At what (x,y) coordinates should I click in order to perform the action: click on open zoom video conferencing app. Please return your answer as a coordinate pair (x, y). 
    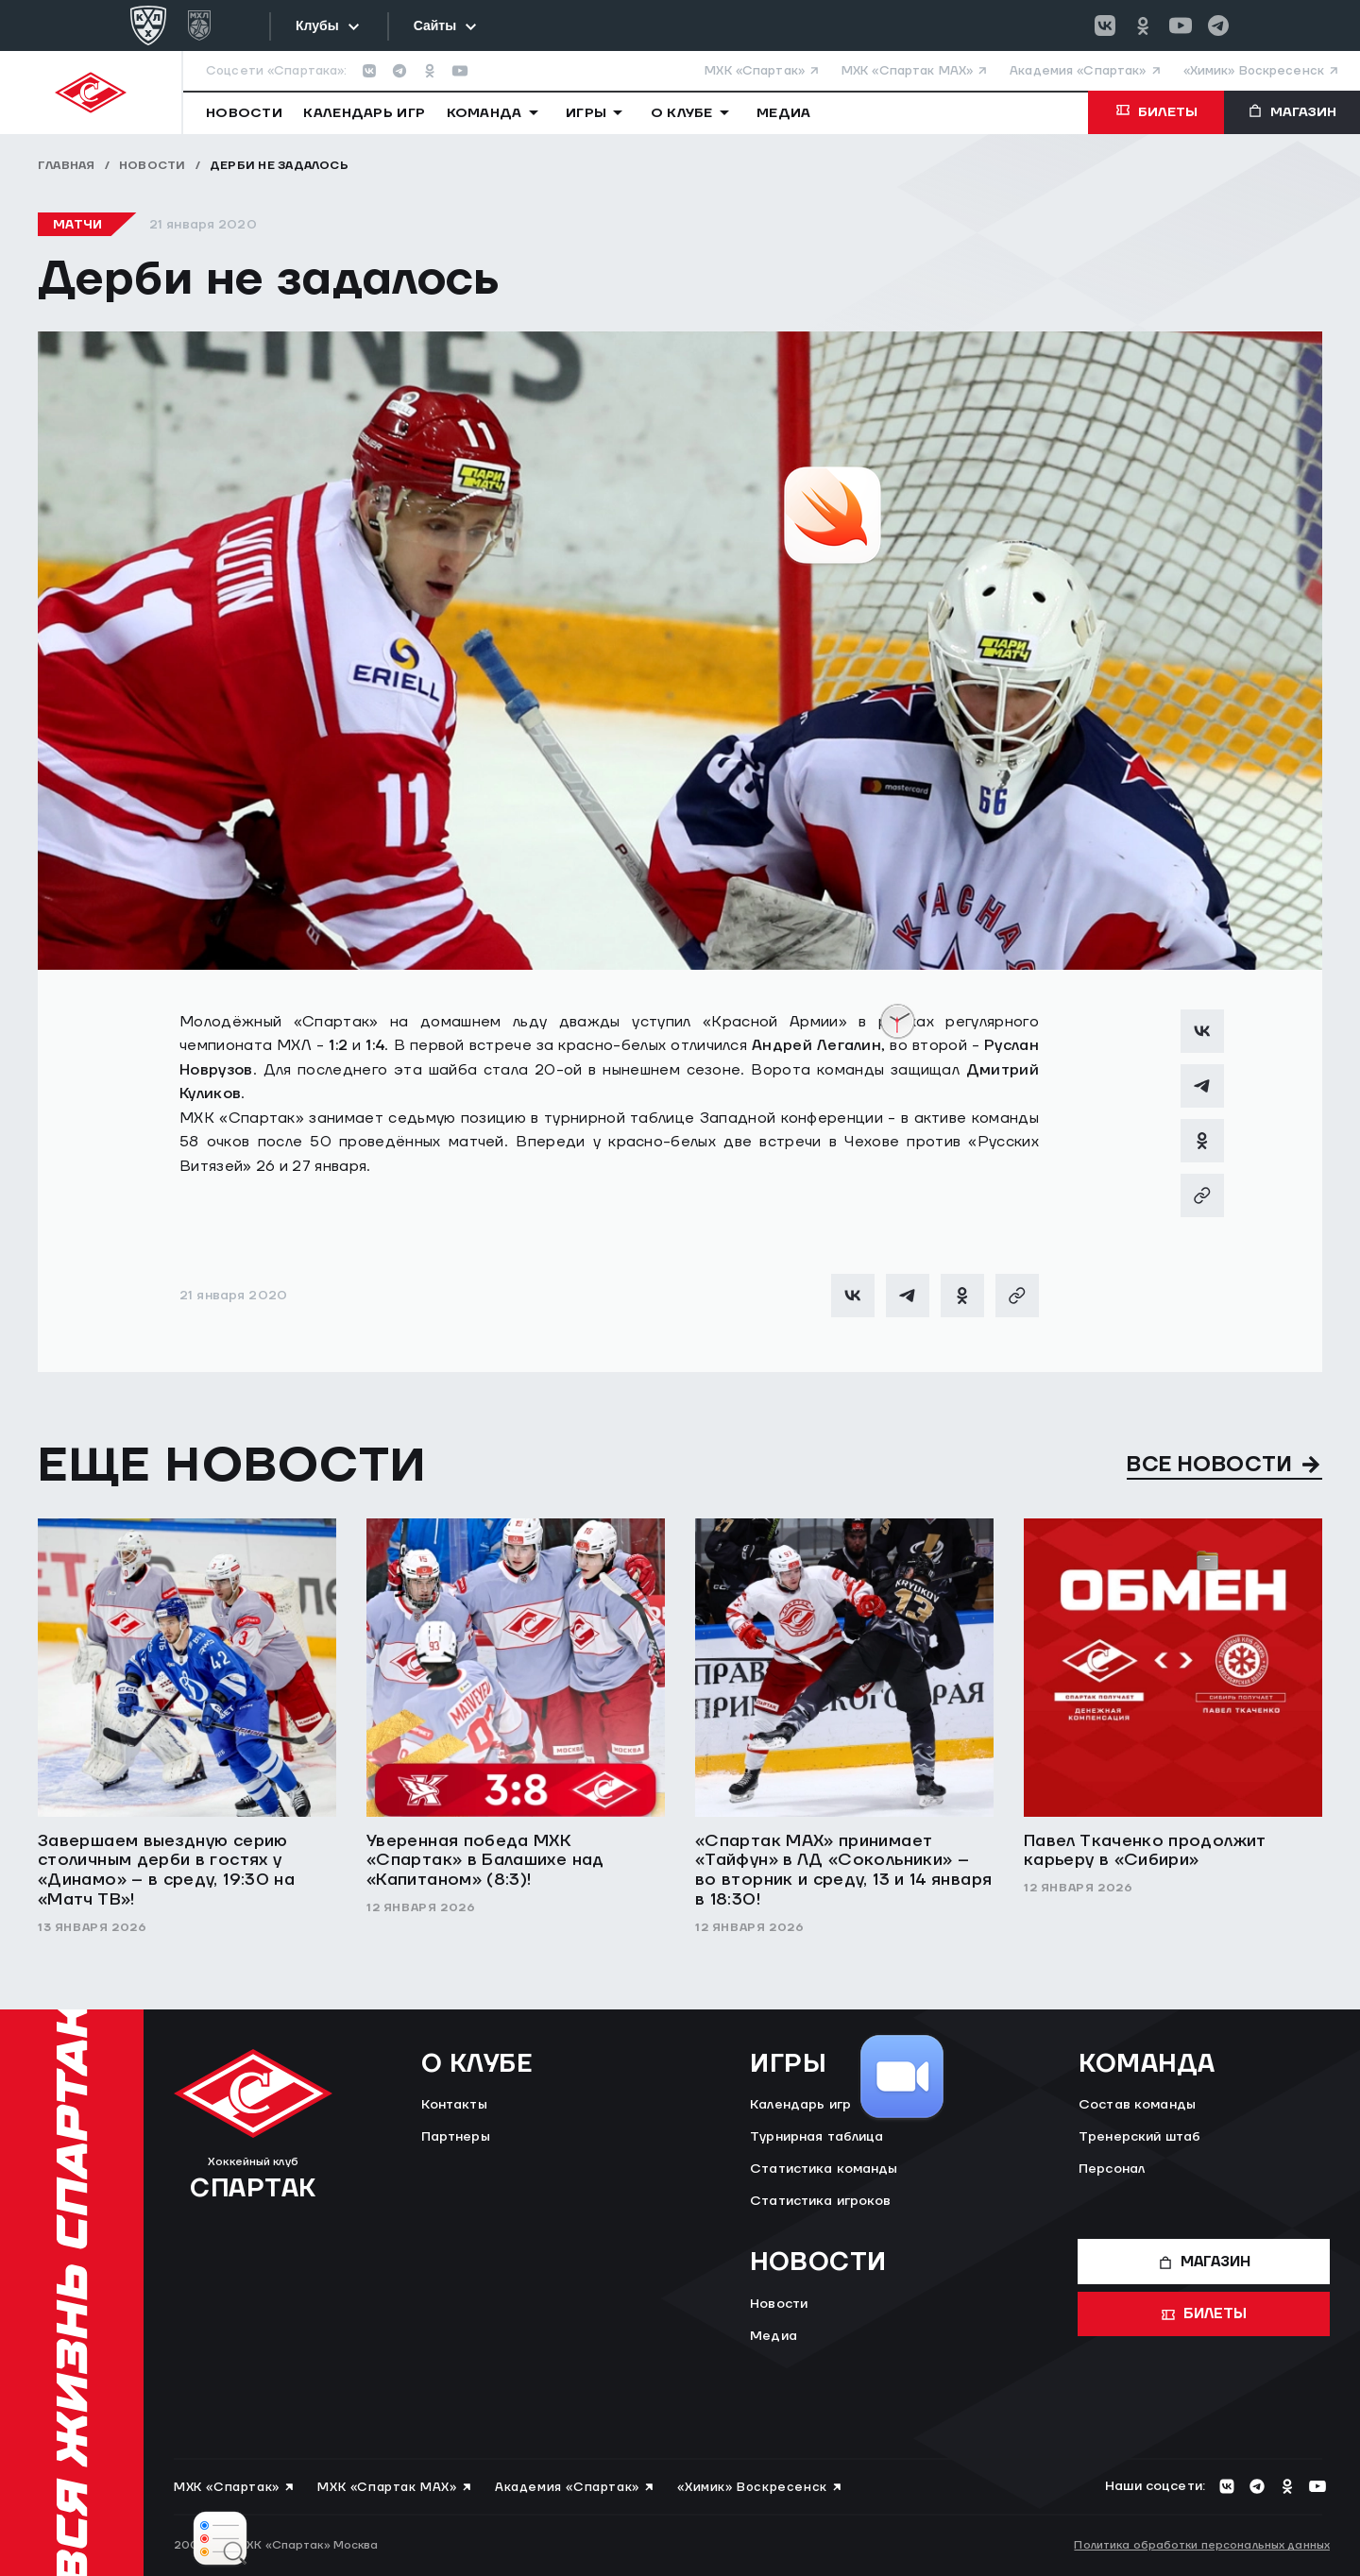
    Looking at the image, I should click on (902, 2076).